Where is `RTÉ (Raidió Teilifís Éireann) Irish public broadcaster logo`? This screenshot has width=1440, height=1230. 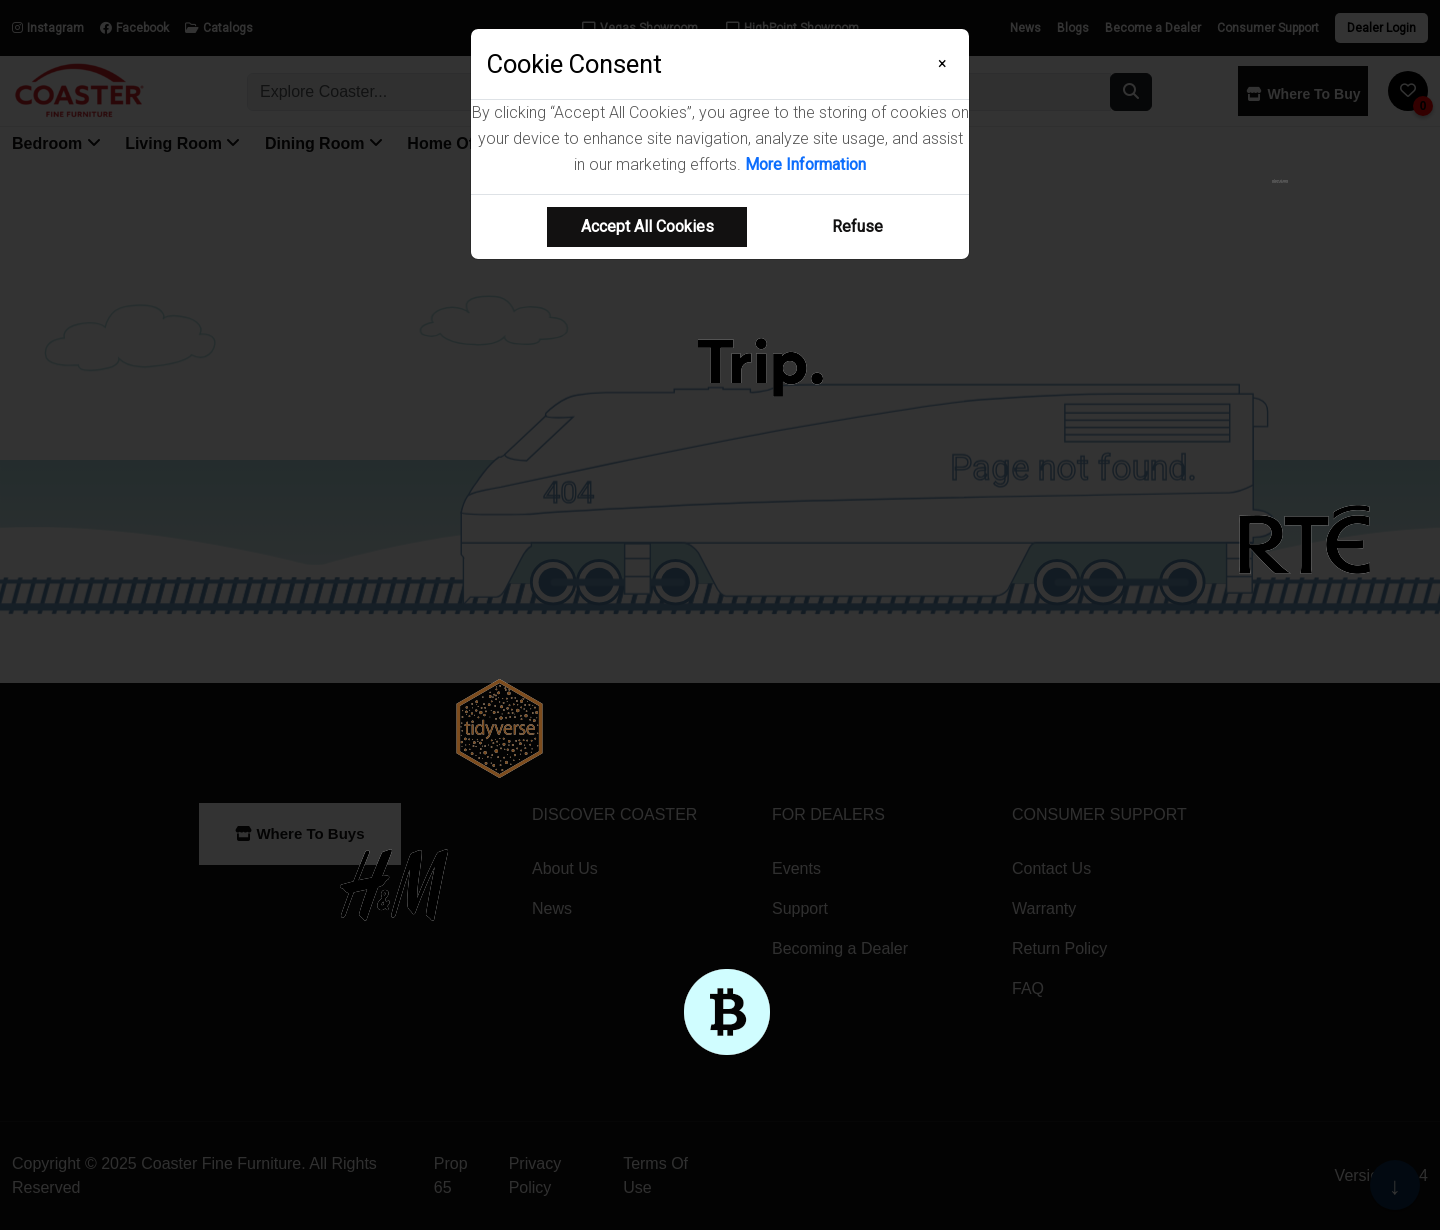
RTÉ (Raidió Teilifís Éireann) Irish public broadcaster logo is located at coordinates (1304, 539).